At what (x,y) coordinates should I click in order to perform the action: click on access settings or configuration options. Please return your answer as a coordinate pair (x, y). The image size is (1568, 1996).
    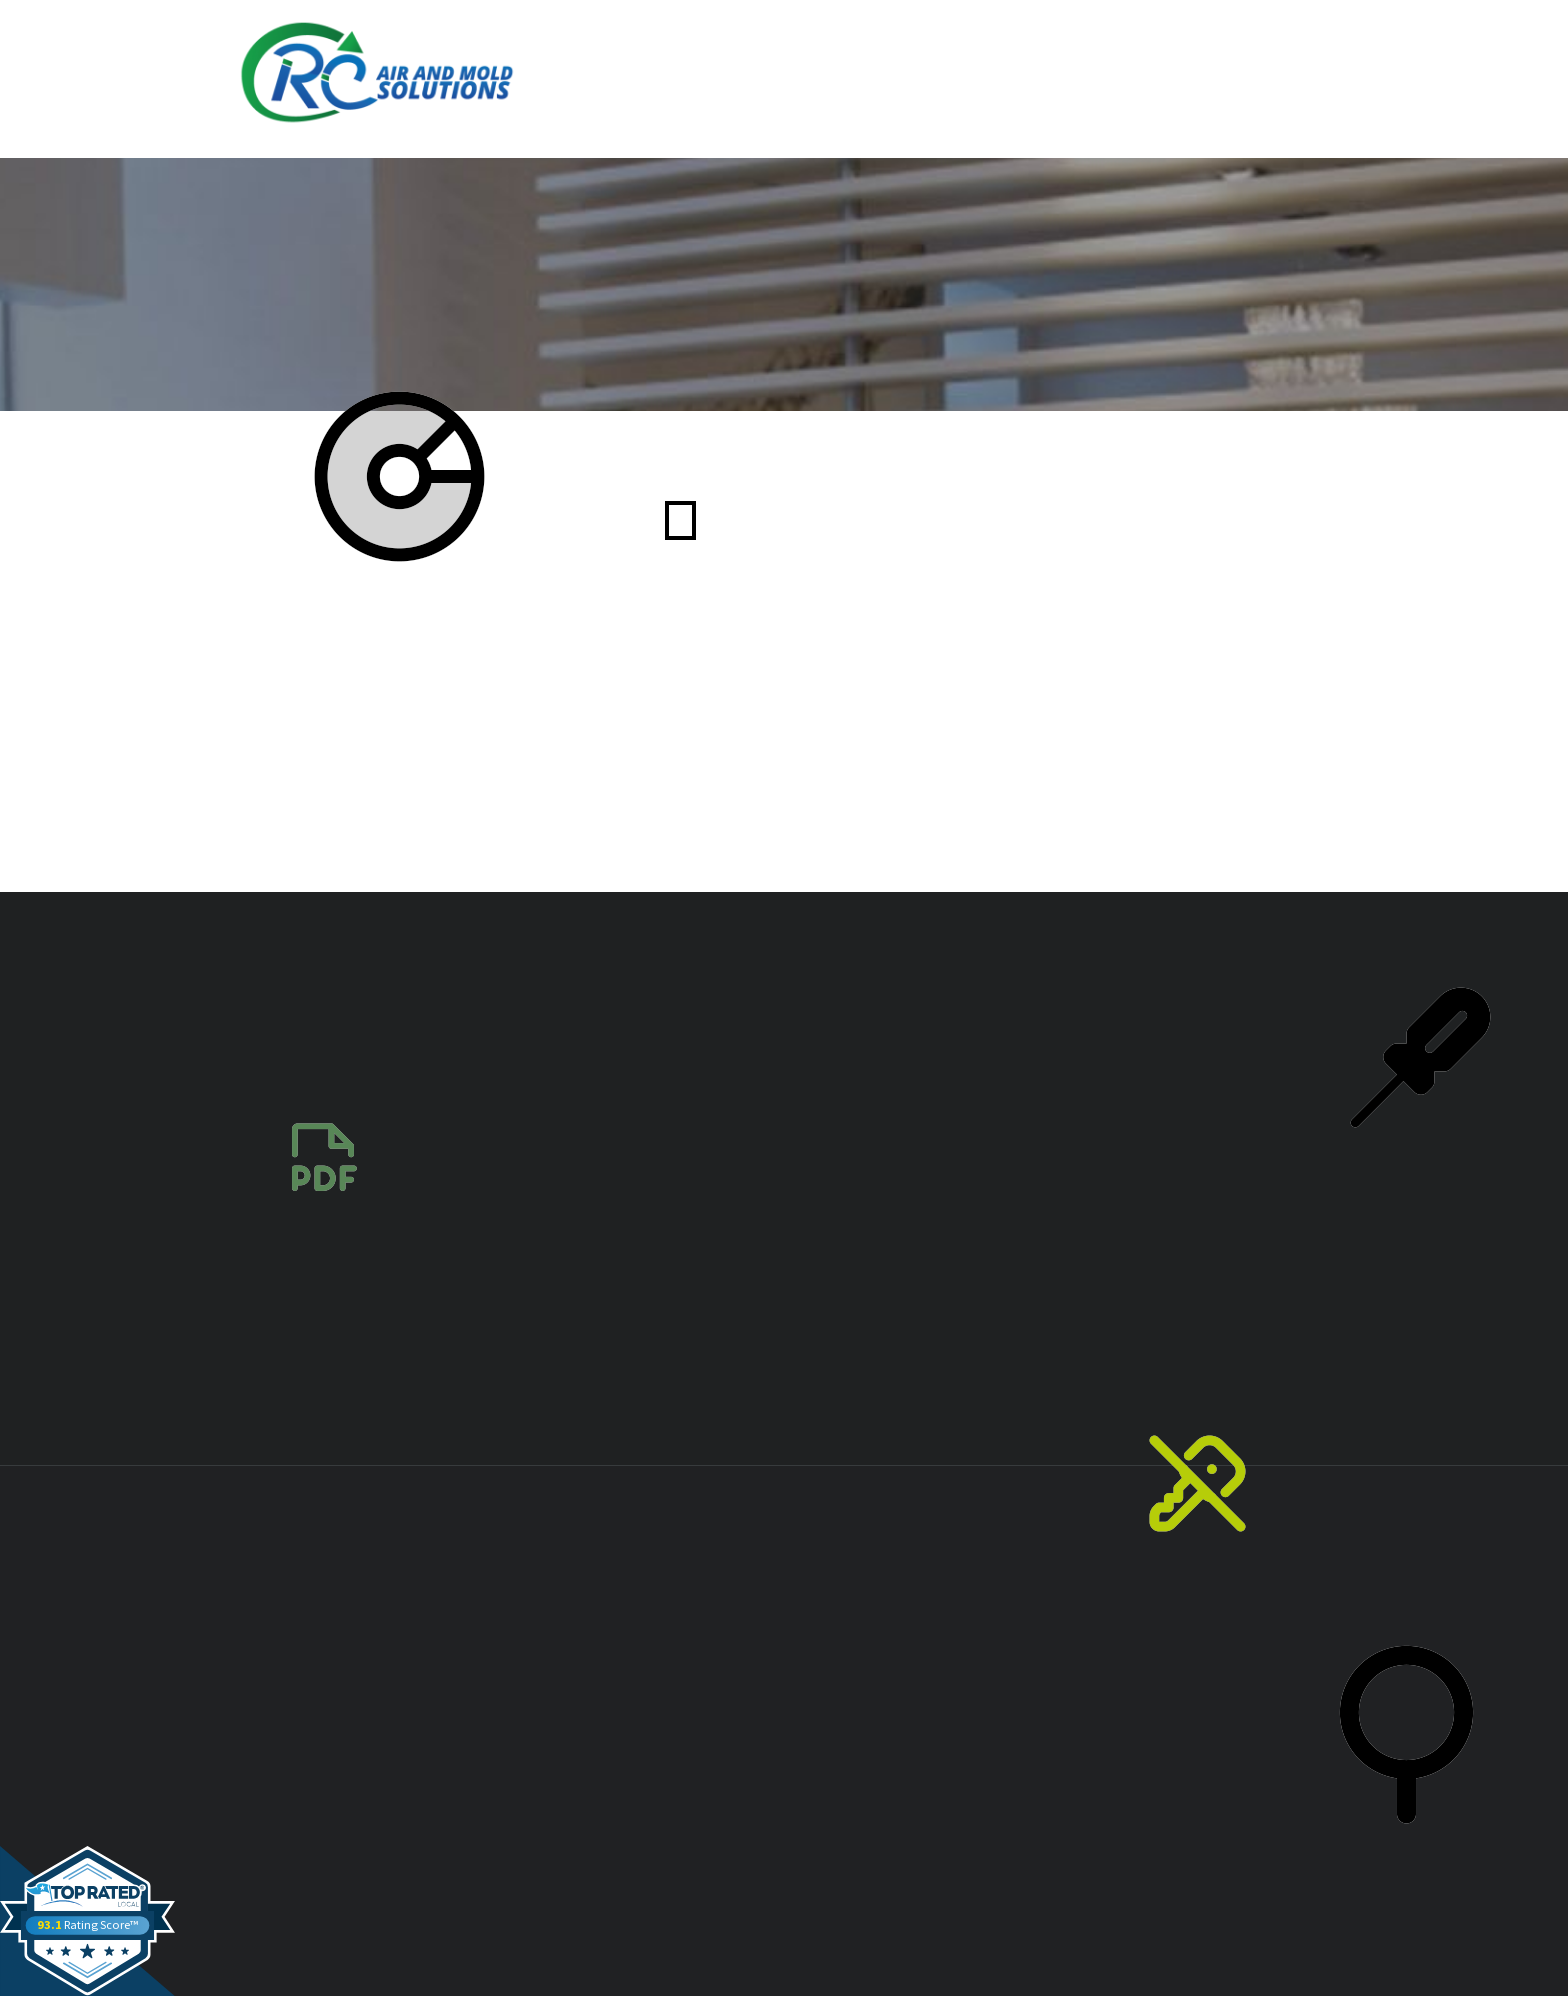
    Looking at the image, I should click on (1420, 1057).